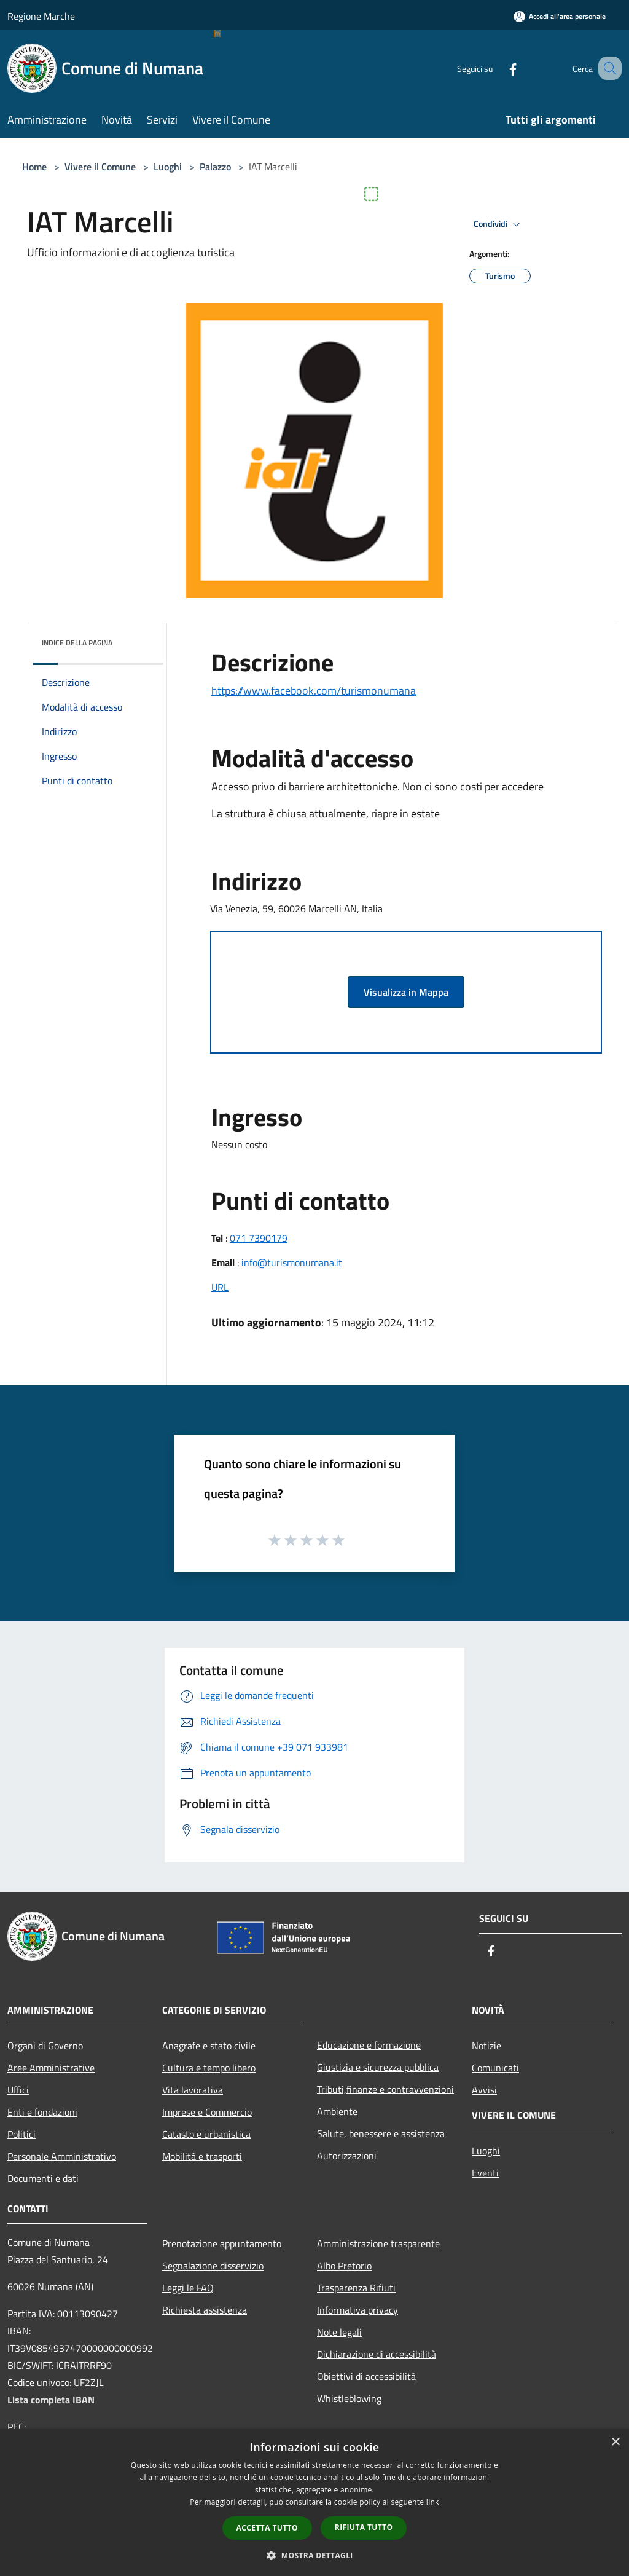 Image resolution: width=629 pixels, height=2576 pixels. Describe the element at coordinates (371, 194) in the screenshot. I see `create a selection area` at that location.